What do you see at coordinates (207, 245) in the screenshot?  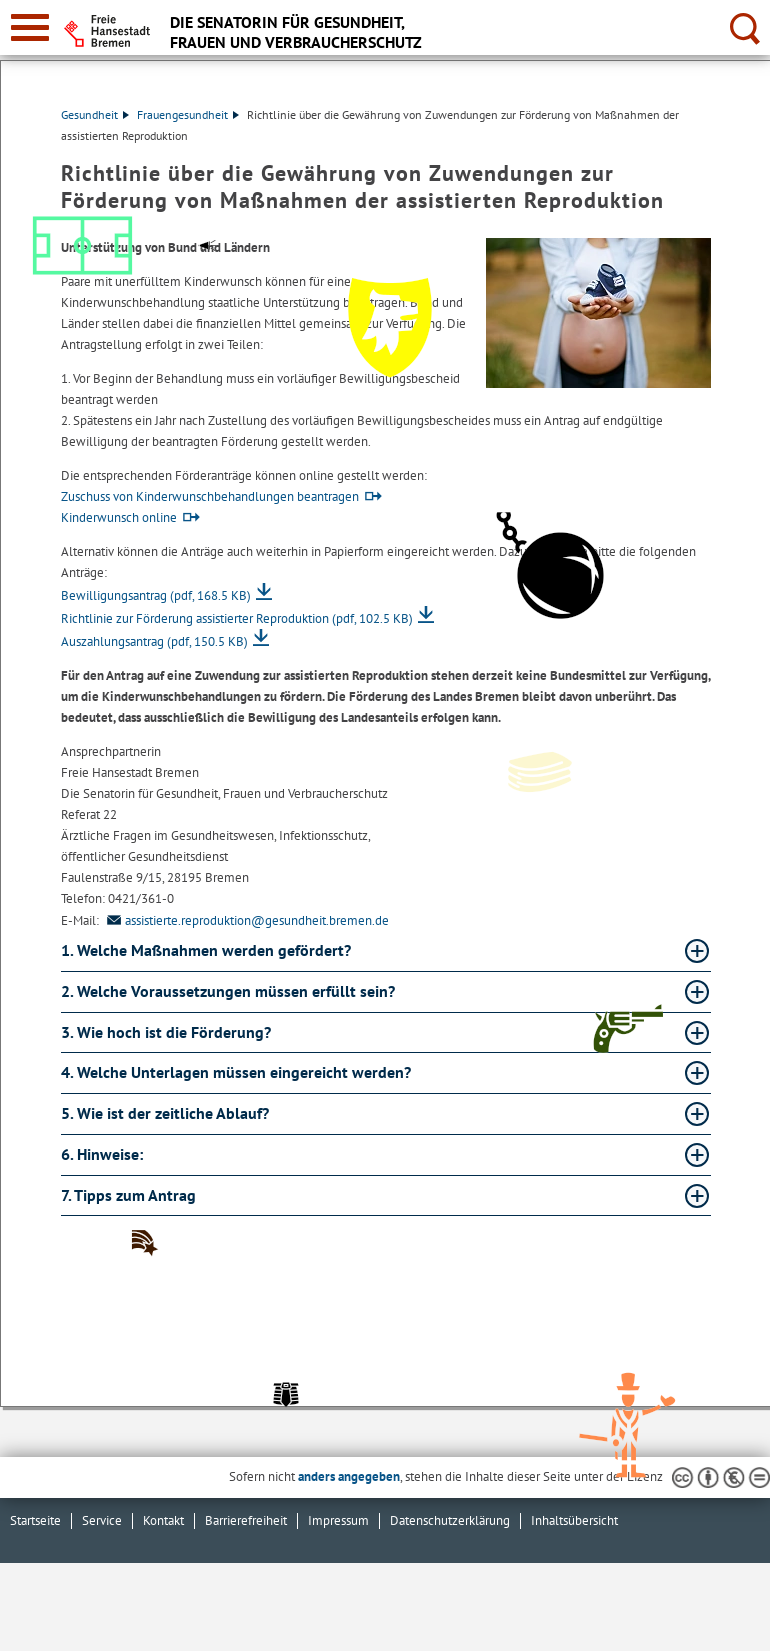 I see `make an announcement or broadcast` at bounding box center [207, 245].